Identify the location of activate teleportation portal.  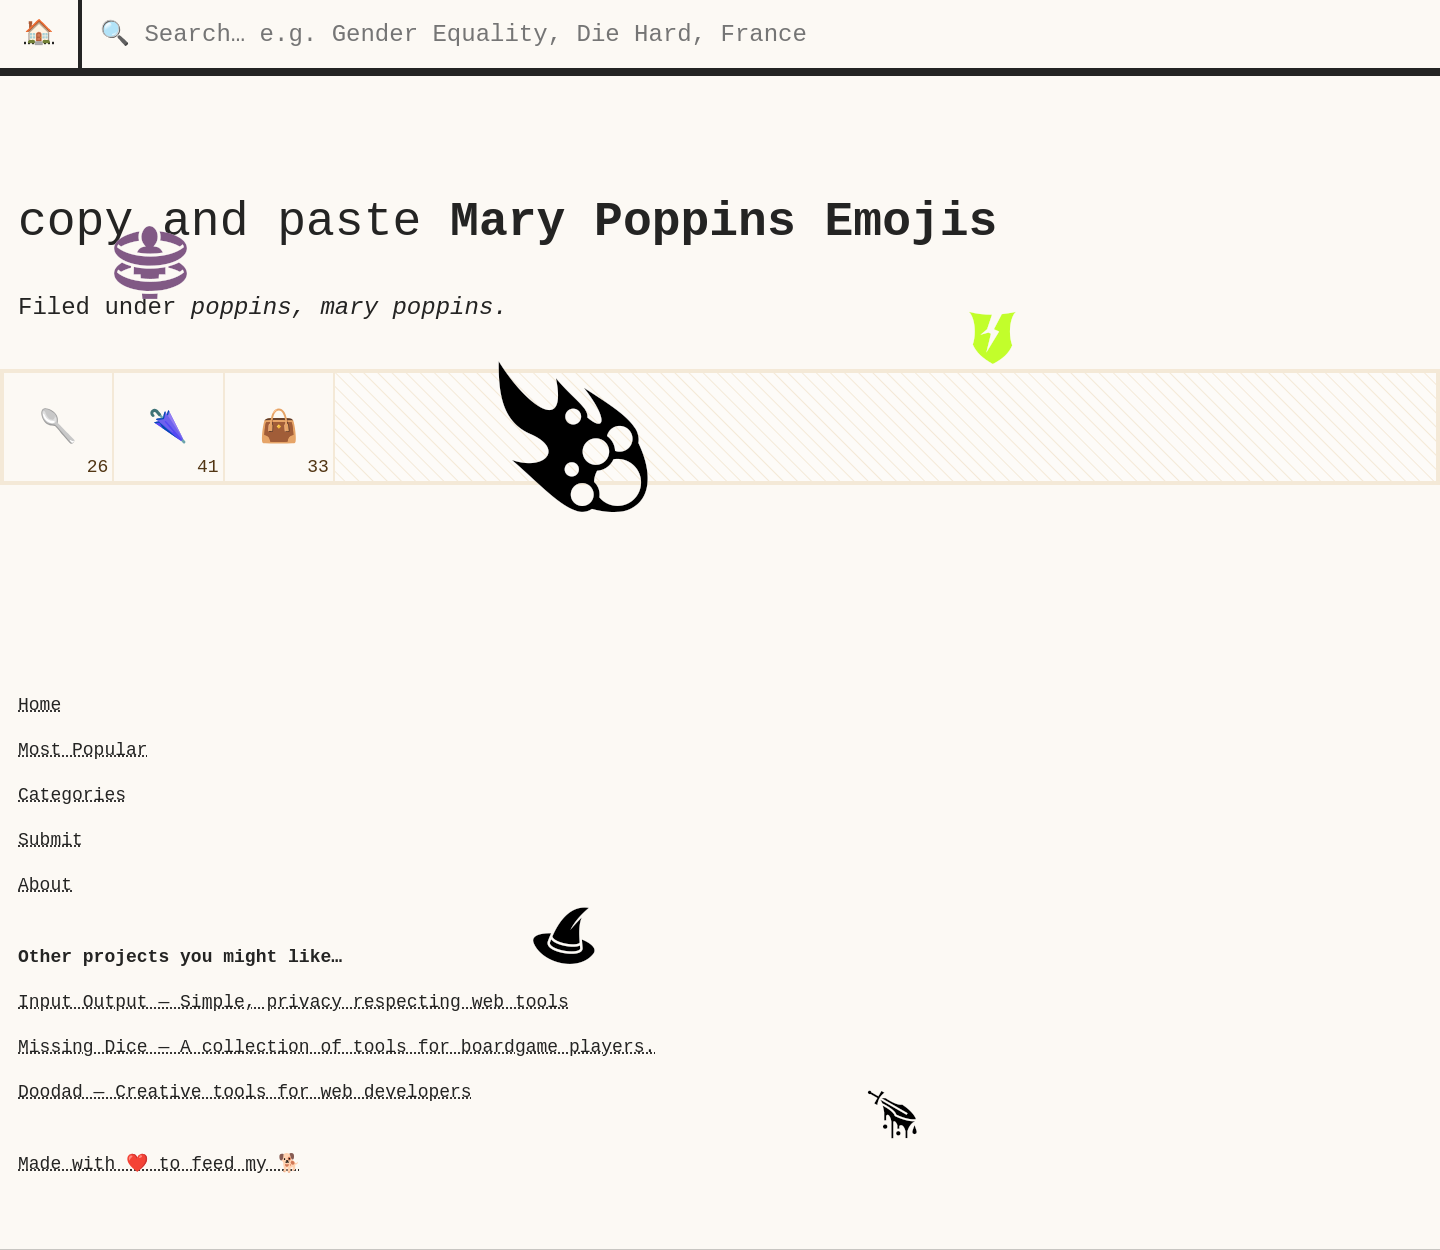
(150, 262).